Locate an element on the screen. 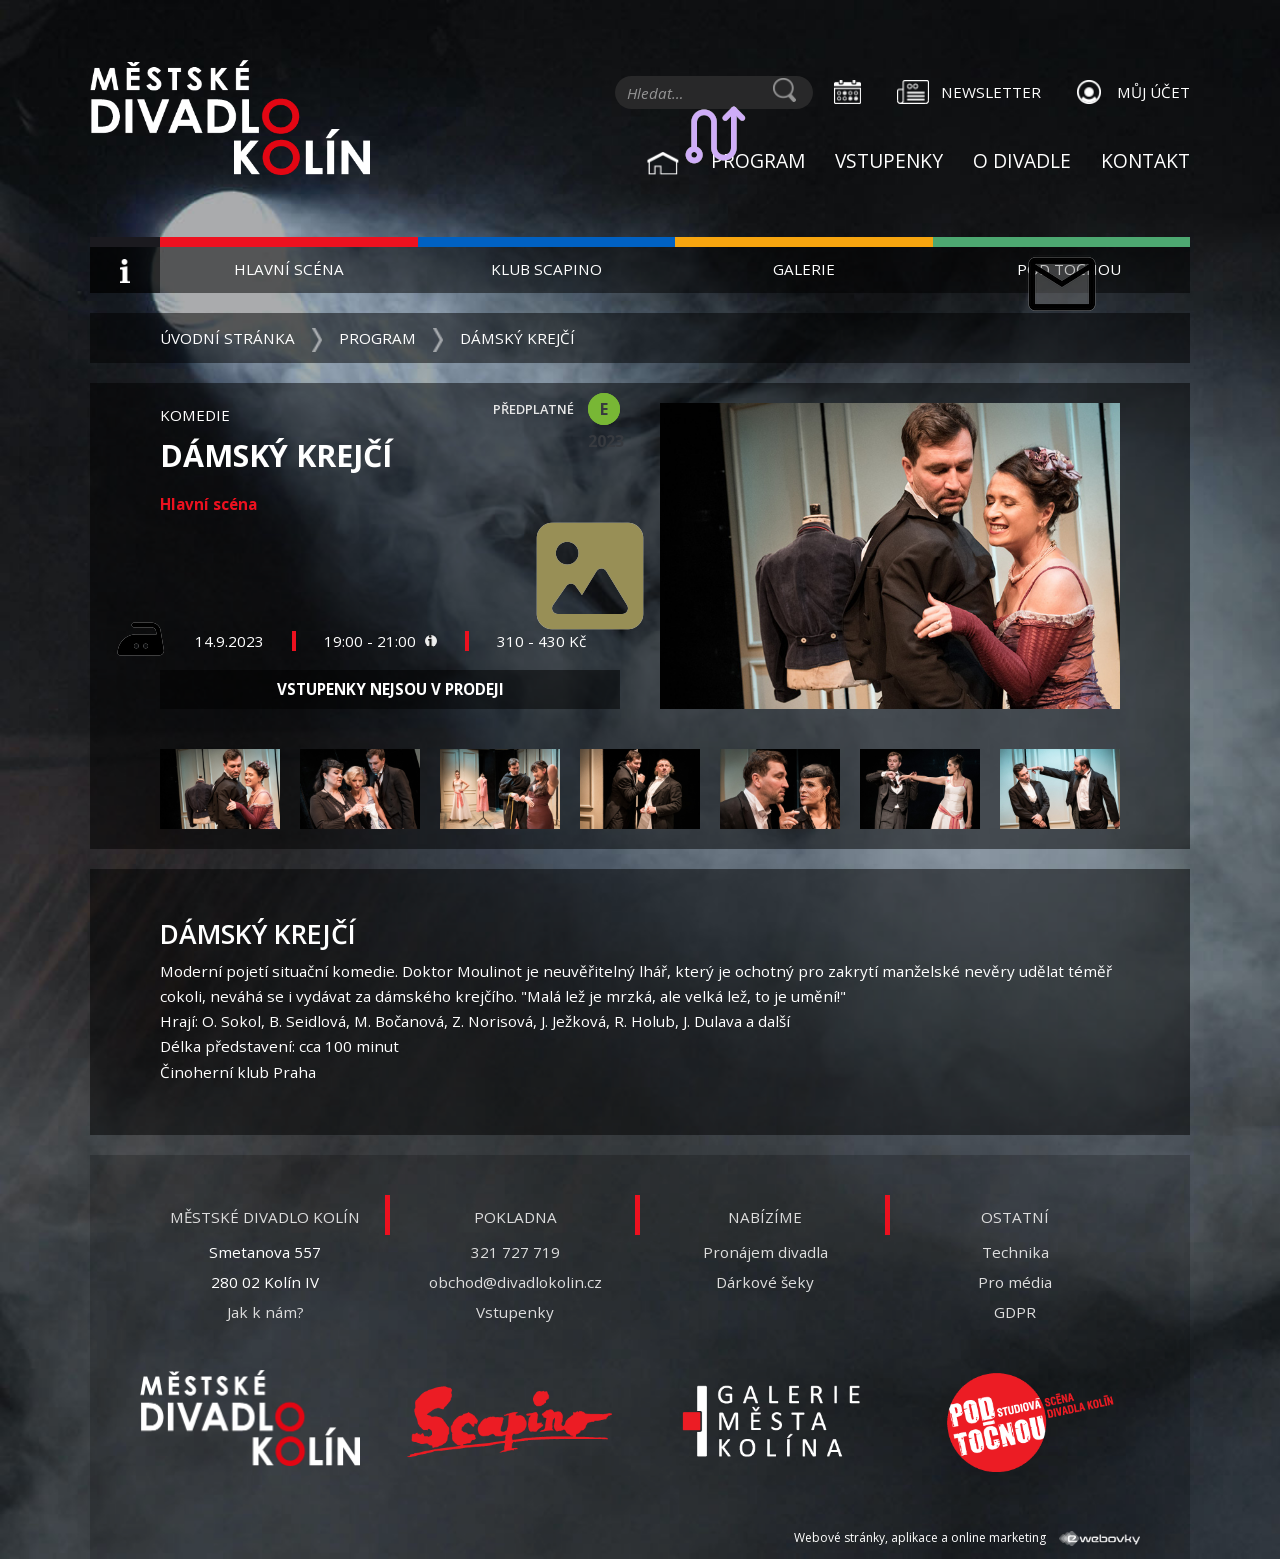 The image size is (1280, 1559). s-turn or winding road ahead is located at coordinates (714, 135).